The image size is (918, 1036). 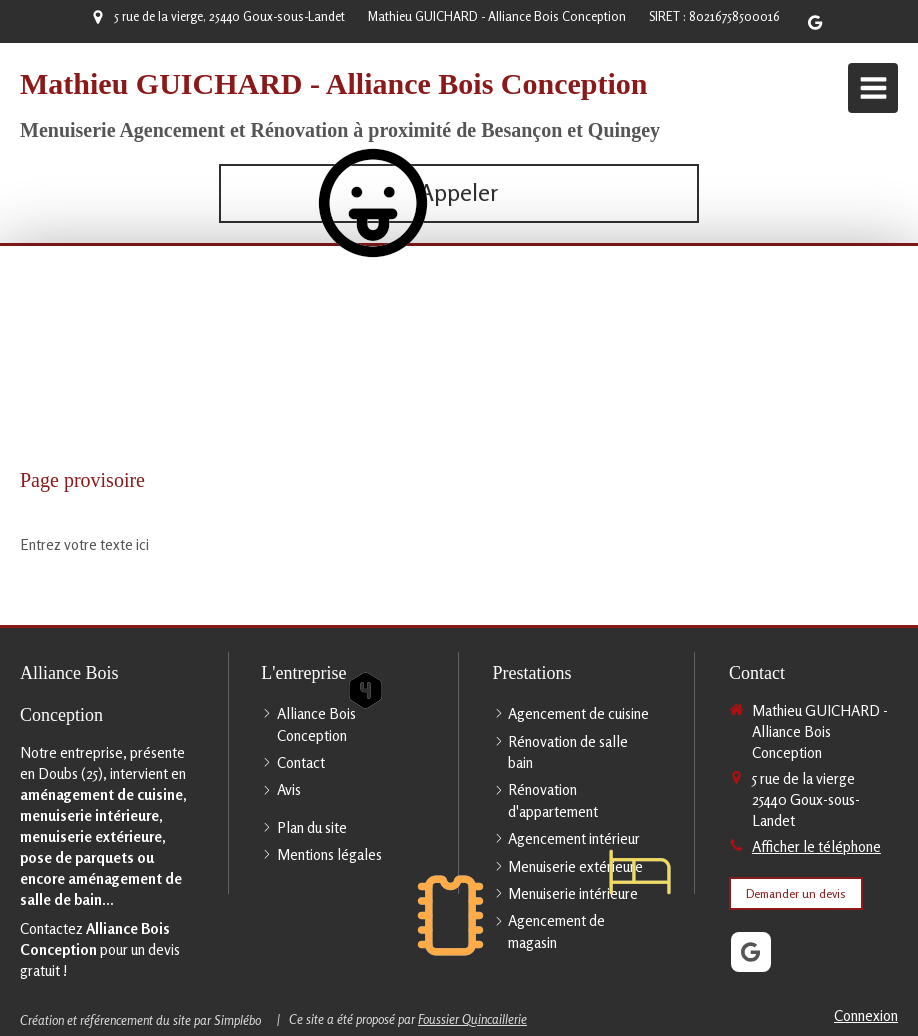 What do you see at coordinates (373, 203) in the screenshot?
I see `add a playful or silly reaction` at bounding box center [373, 203].